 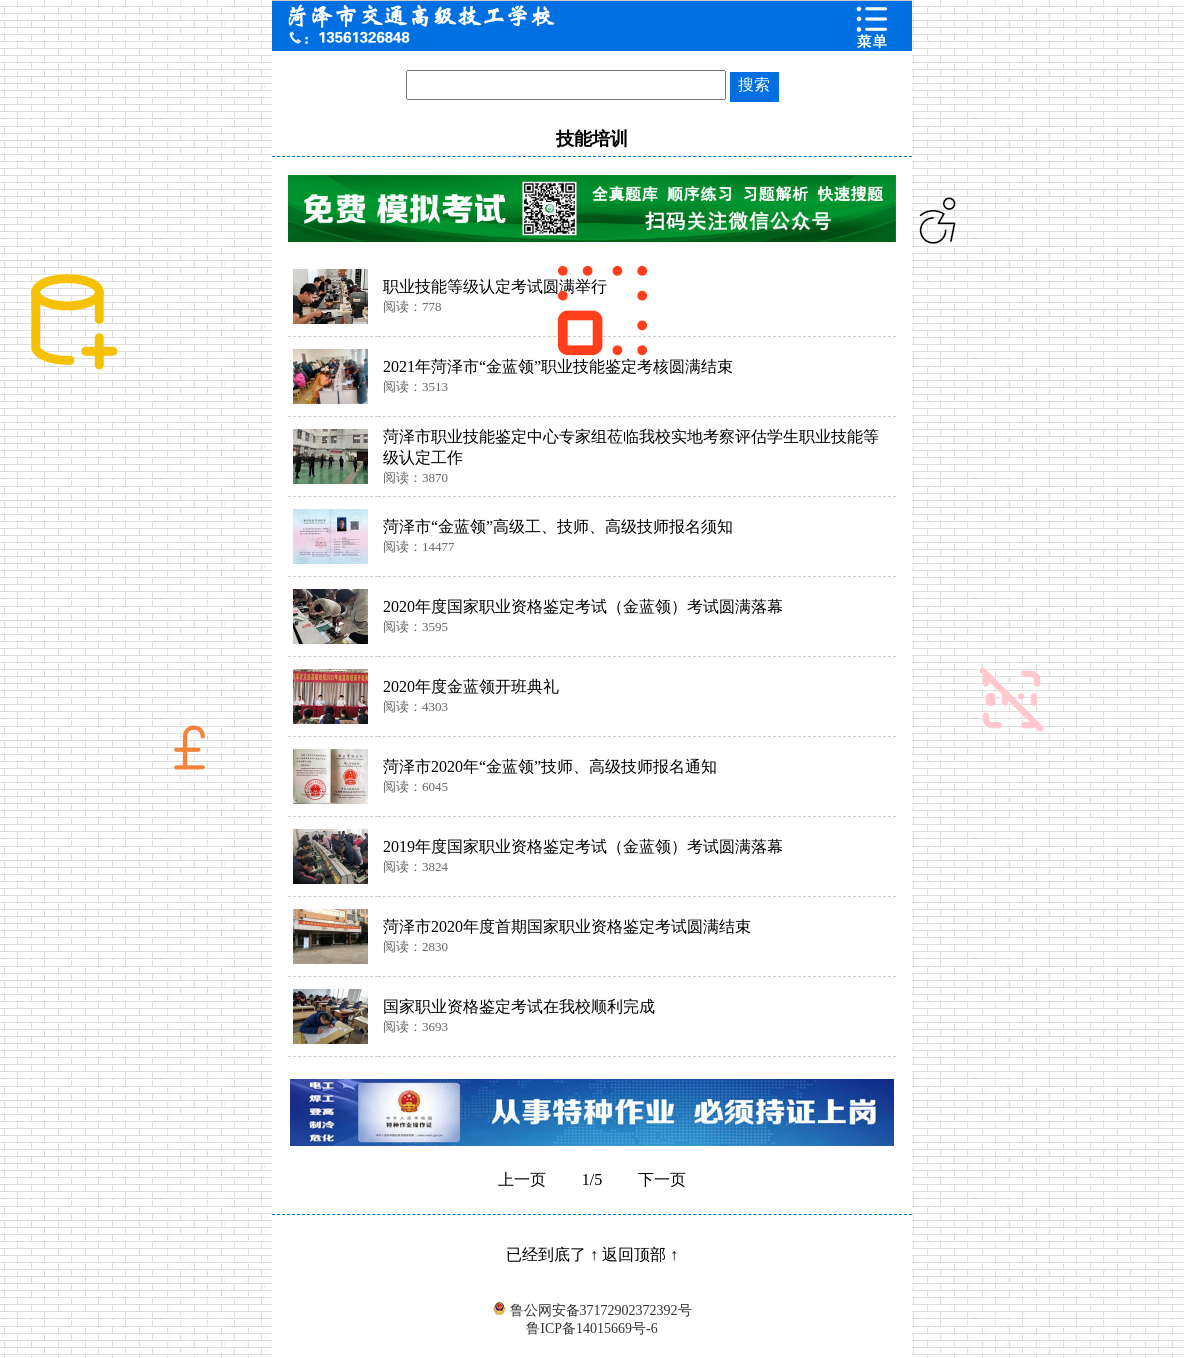 What do you see at coordinates (67, 319) in the screenshot?
I see `add a new database or storage container` at bounding box center [67, 319].